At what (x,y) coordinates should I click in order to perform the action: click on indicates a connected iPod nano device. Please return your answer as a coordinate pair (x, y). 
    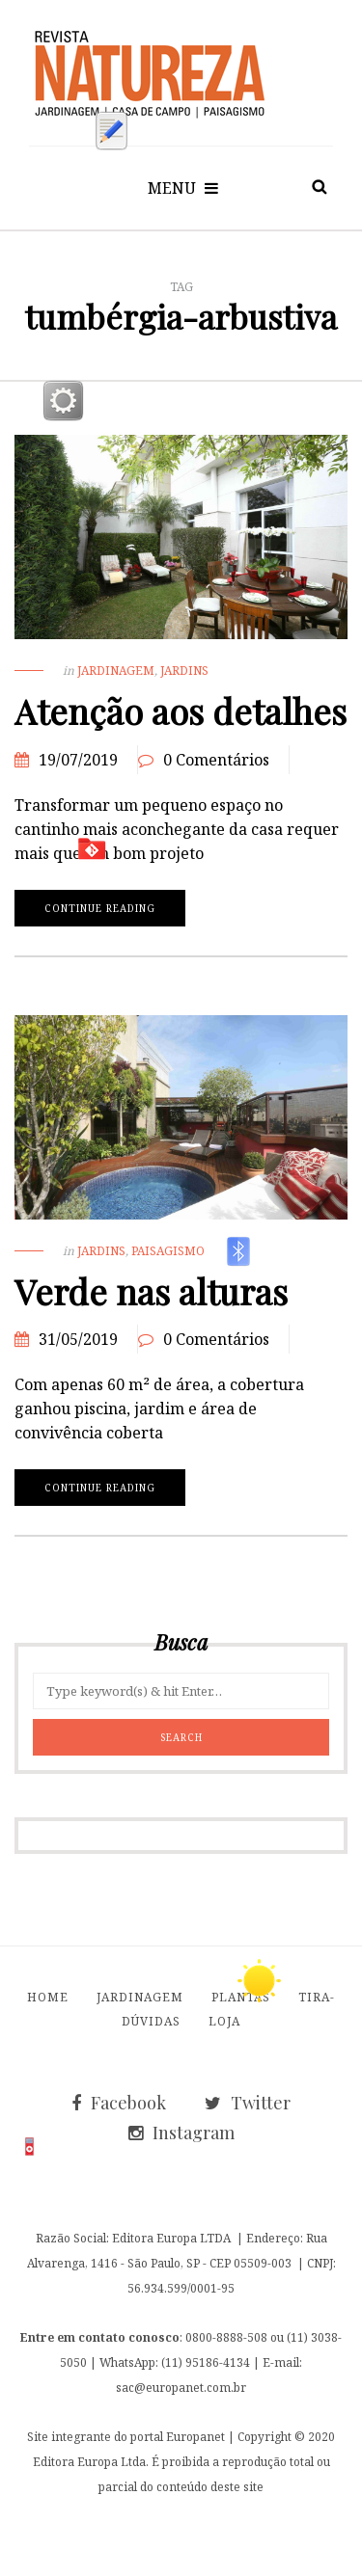
    Looking at the image, I should click on (29, 2146).